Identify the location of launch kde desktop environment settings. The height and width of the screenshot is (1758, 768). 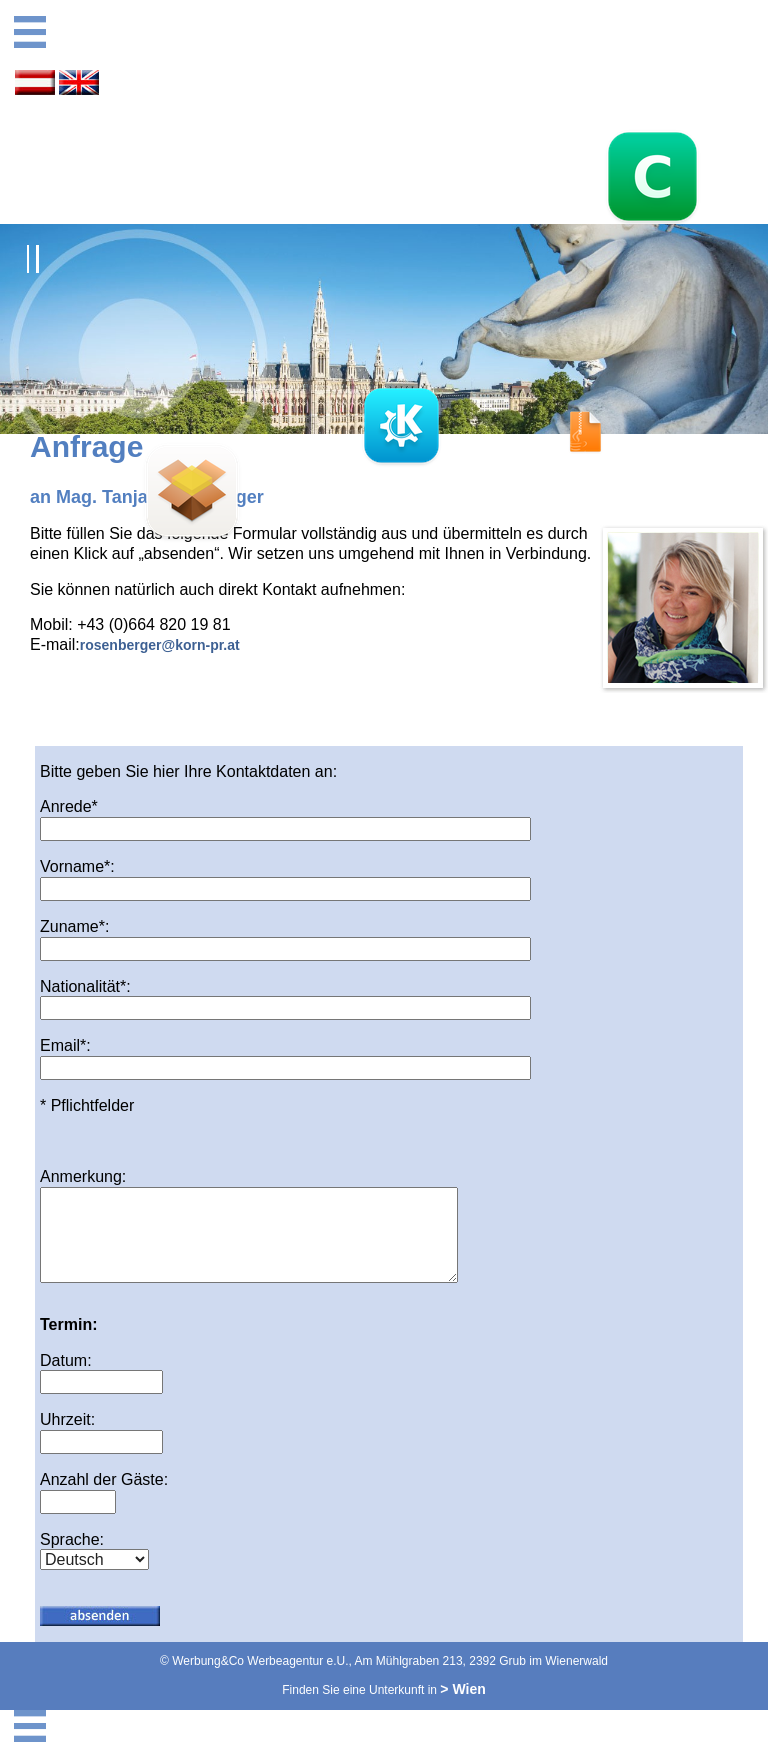
(401, 425).